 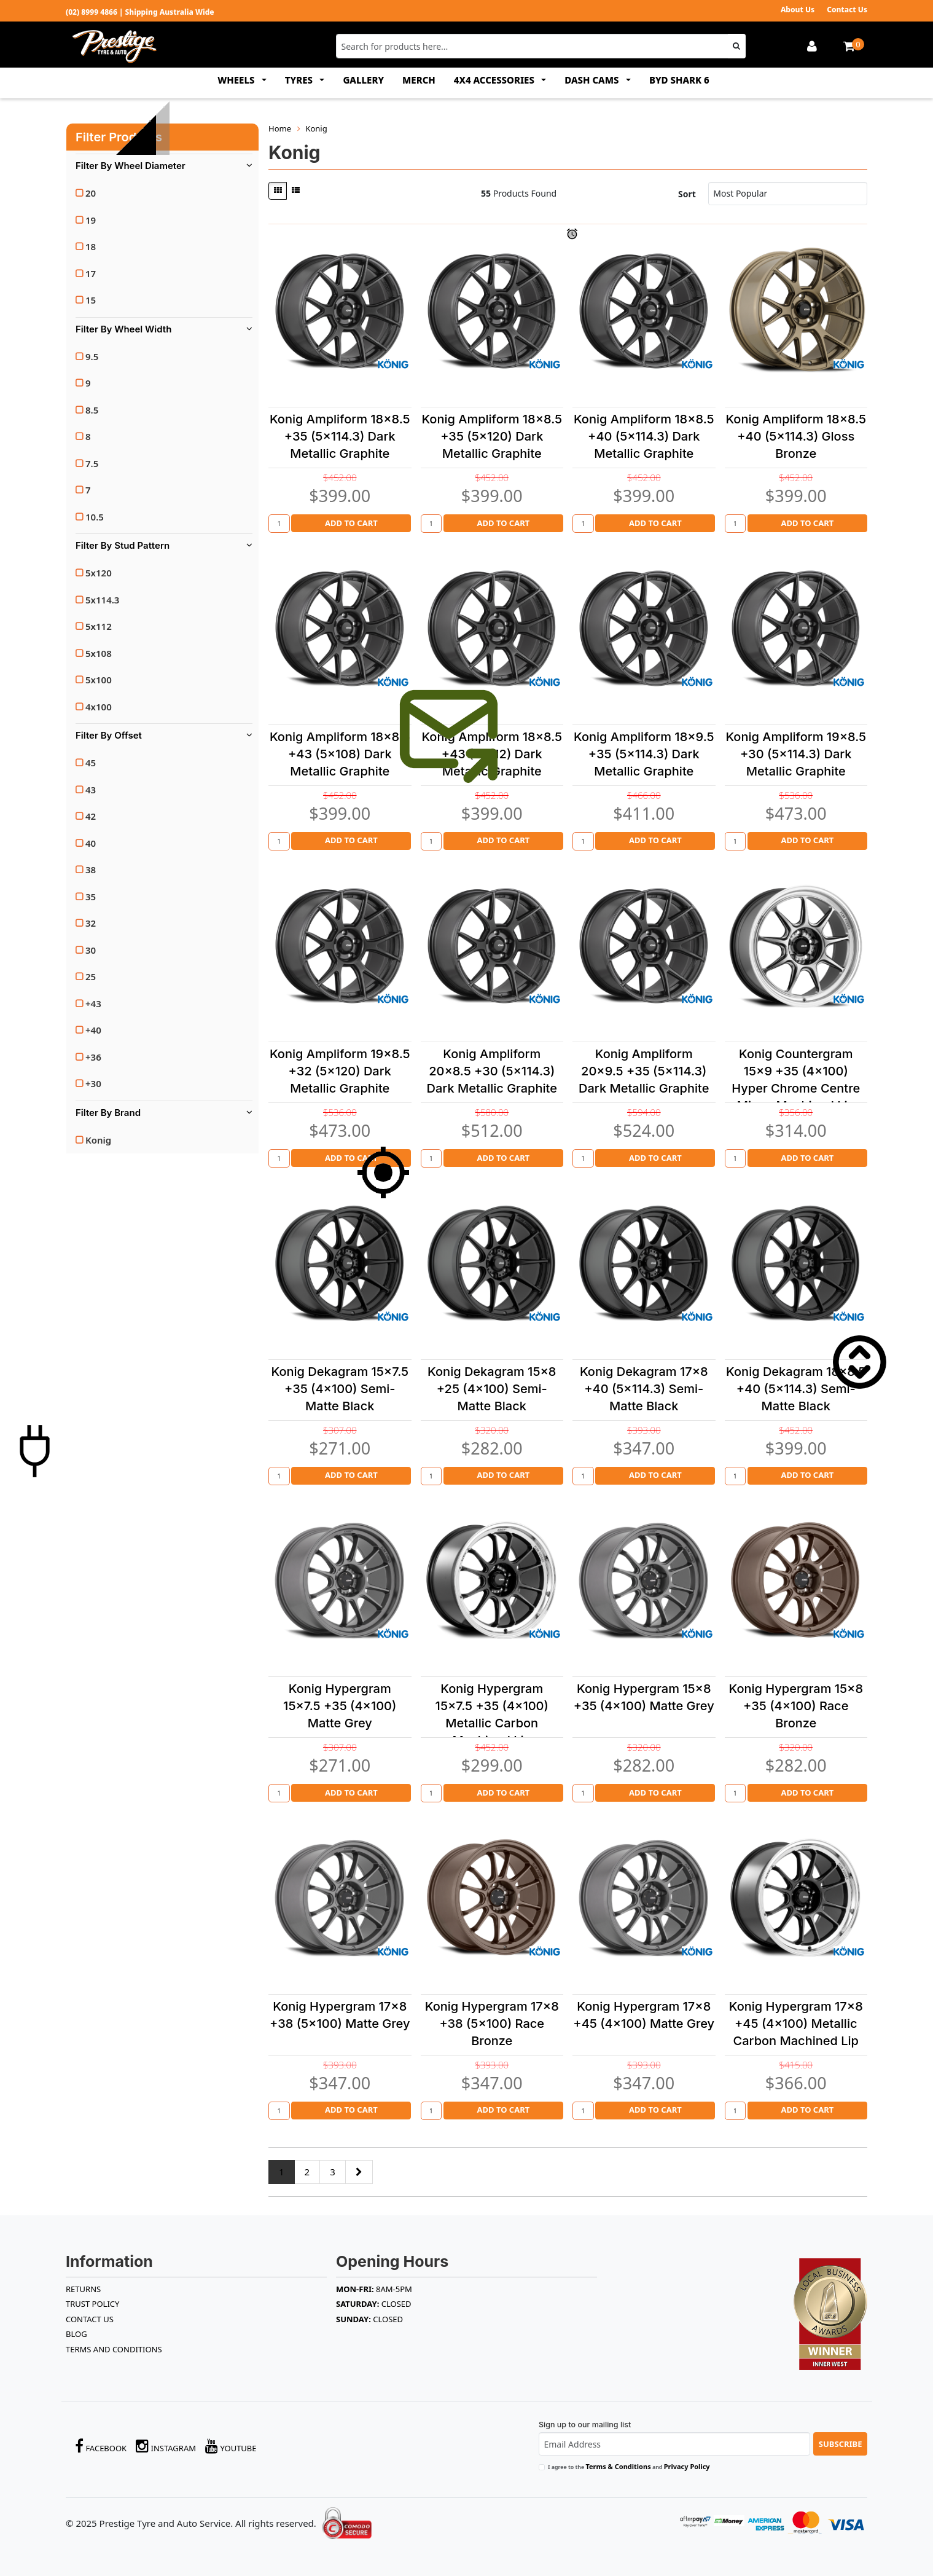 What do you see at coordinates (34, 1451) in the screenshot?
I see `connect to a power source or external device` at bounding box center [34, 1451].